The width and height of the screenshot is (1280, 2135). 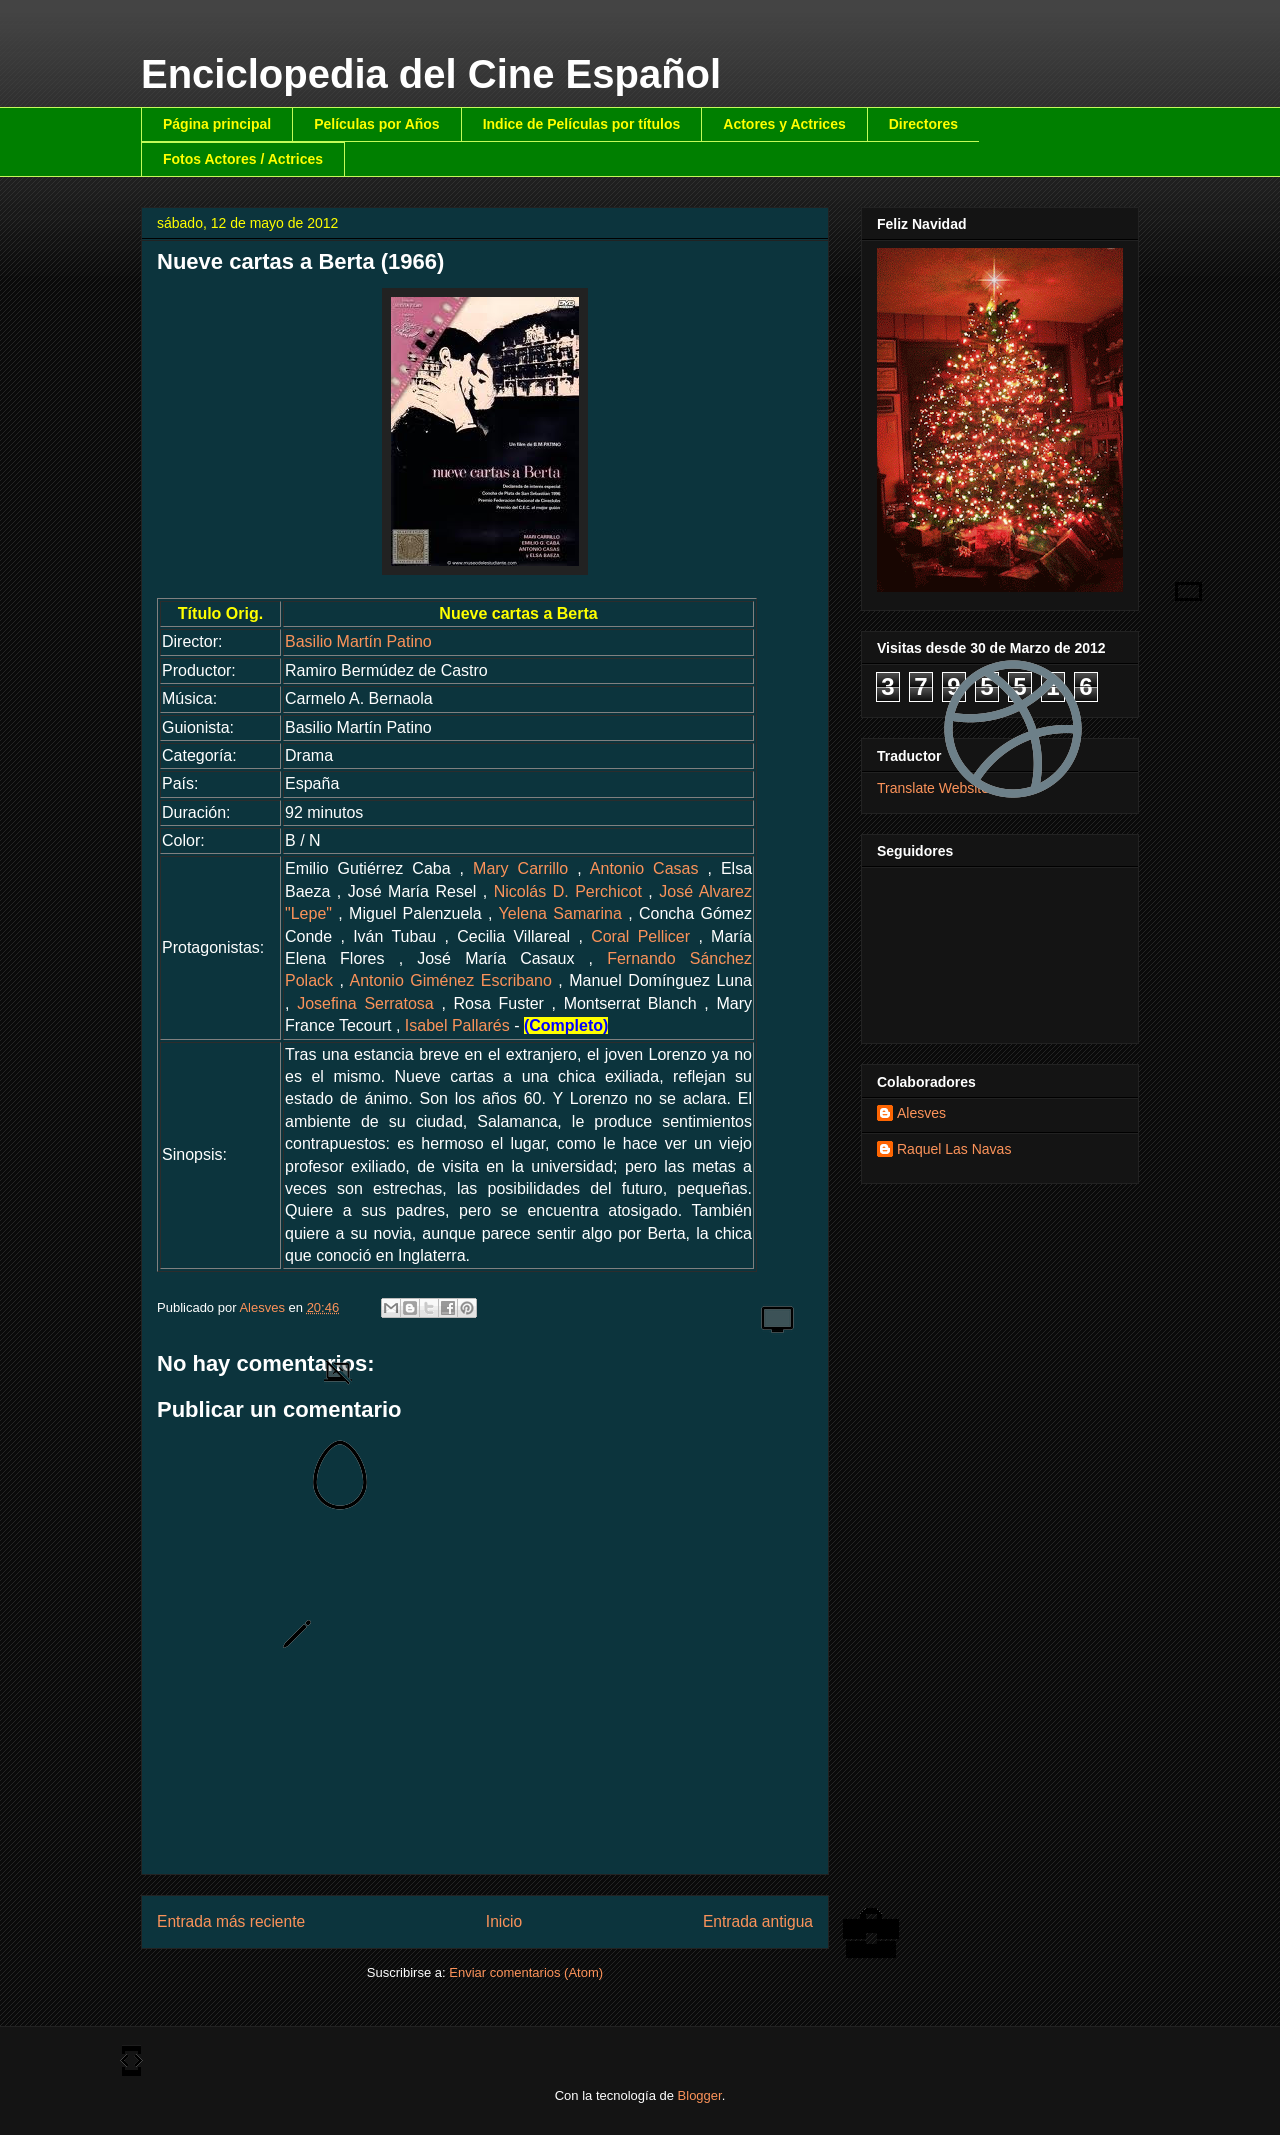 What do you see at coordinates (777, 1319) in the screenshot?
I see `access personal video content` at bounding box center [777, 1319].